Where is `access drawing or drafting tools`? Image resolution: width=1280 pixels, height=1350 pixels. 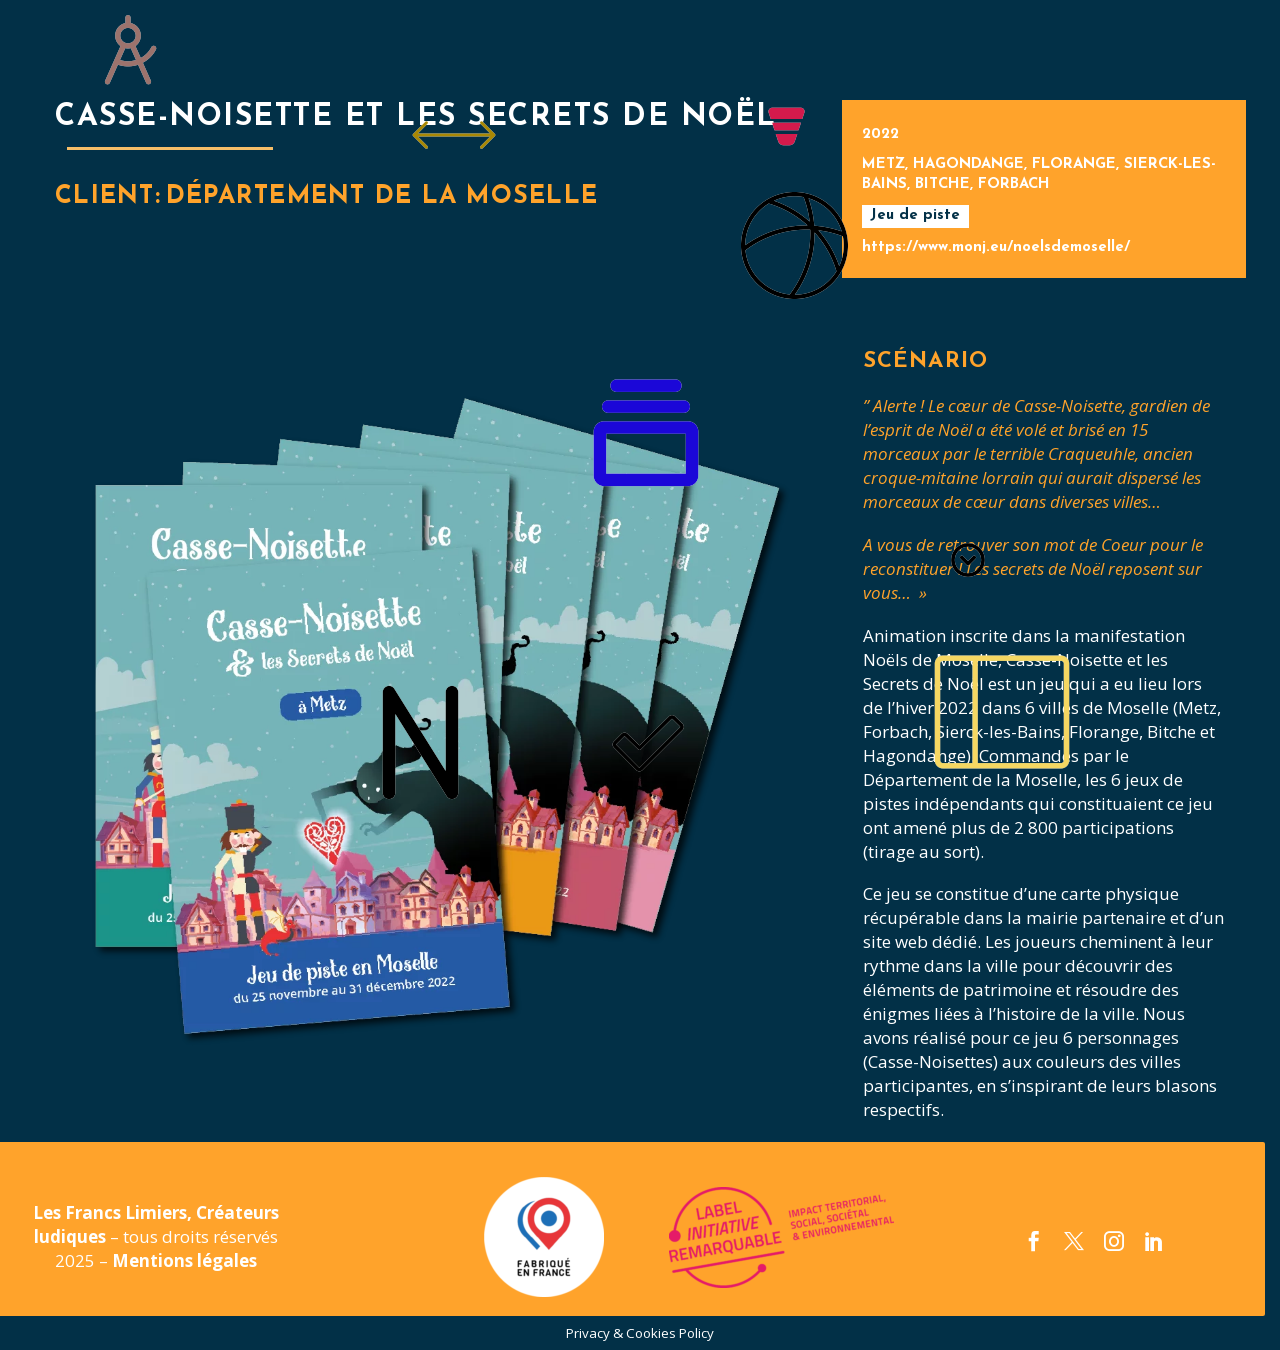
access drawing or drafting tools is located at coordinates (128, 51).